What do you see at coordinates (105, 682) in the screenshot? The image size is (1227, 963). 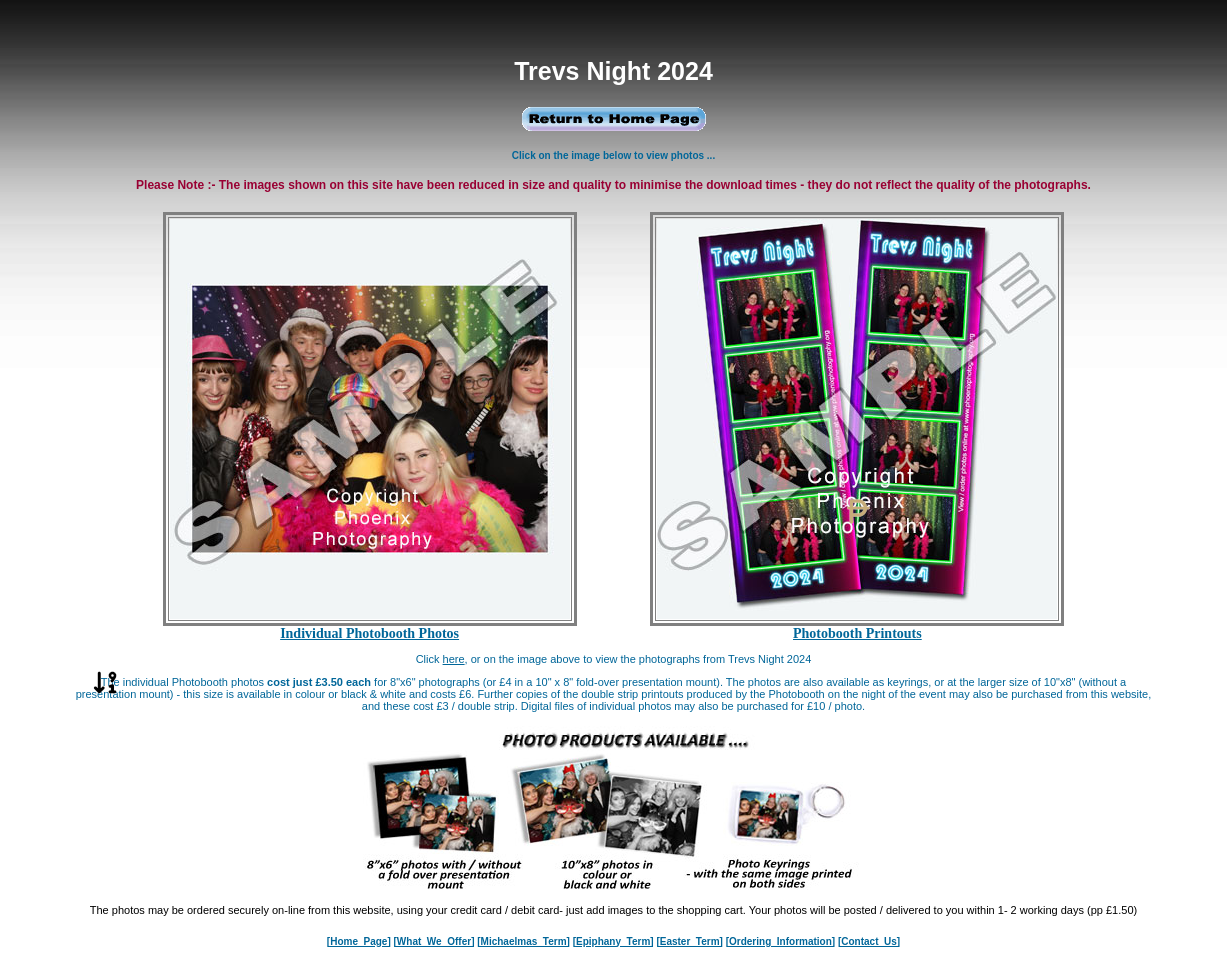 I see `sort numbers in descending order (9 to 1)` at bounding box center [105, 682].